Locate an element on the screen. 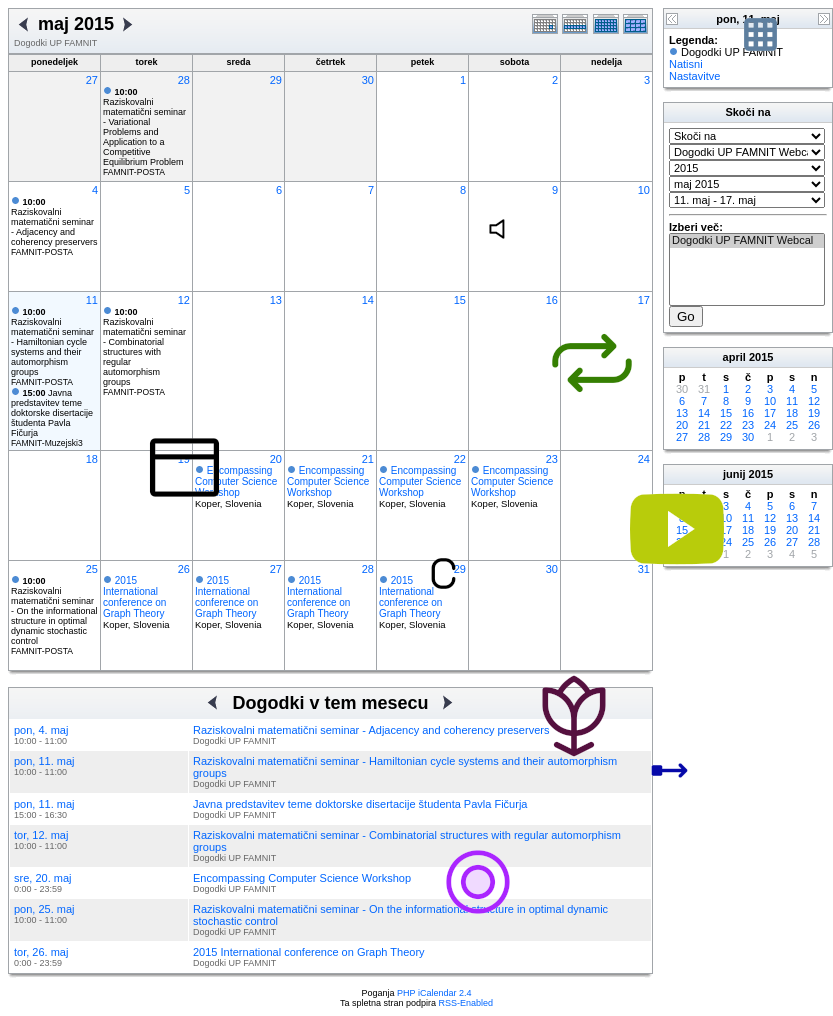 This screenshot has height=1016, width=833. open YouTube app is located at coordinates (677, 529).